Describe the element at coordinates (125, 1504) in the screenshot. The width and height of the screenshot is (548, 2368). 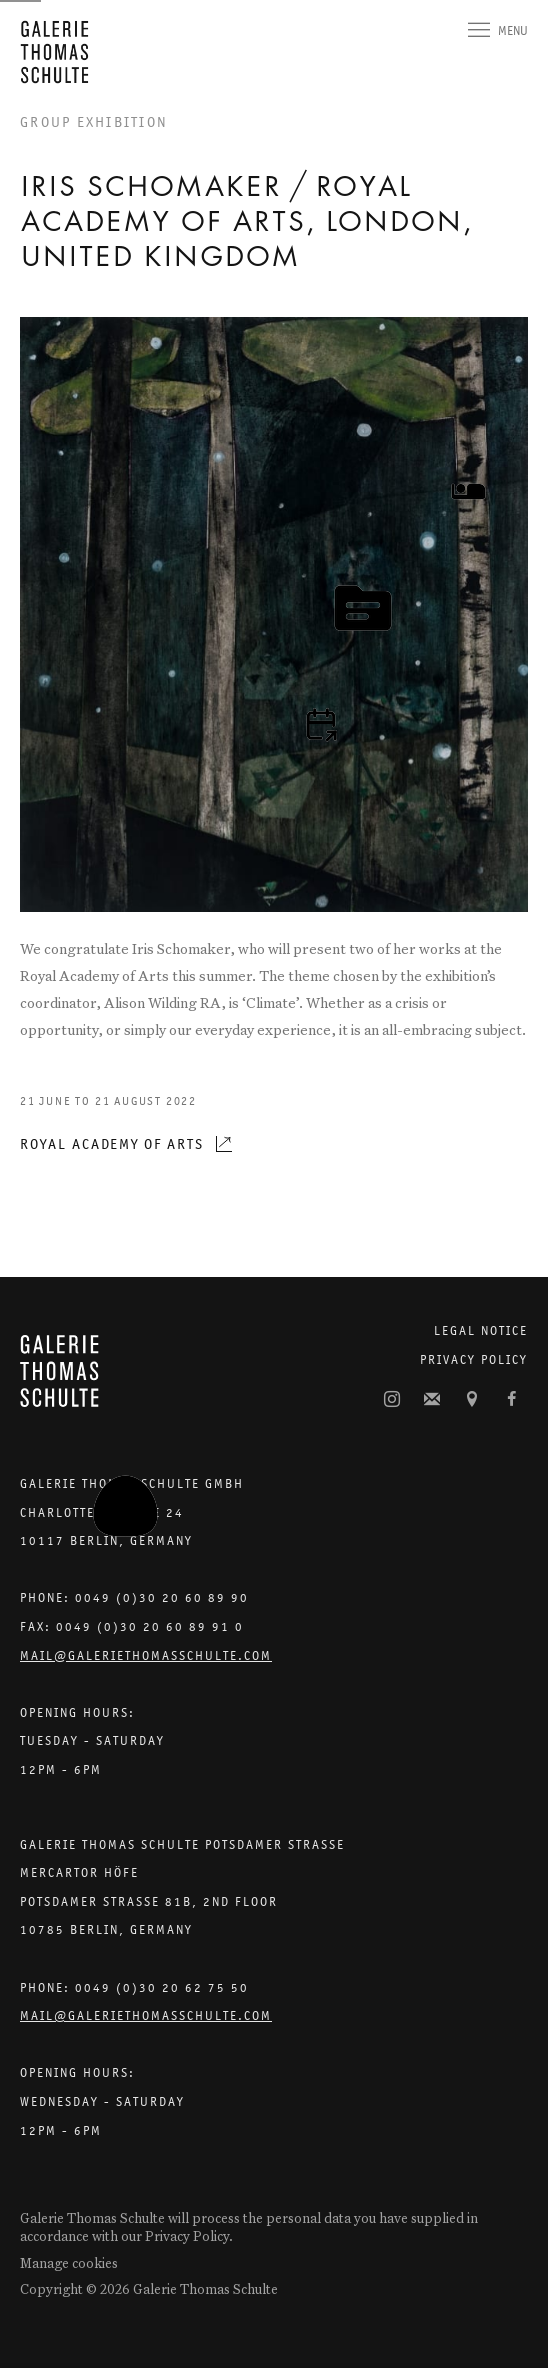
I see `decorative blob shape element` at that location.